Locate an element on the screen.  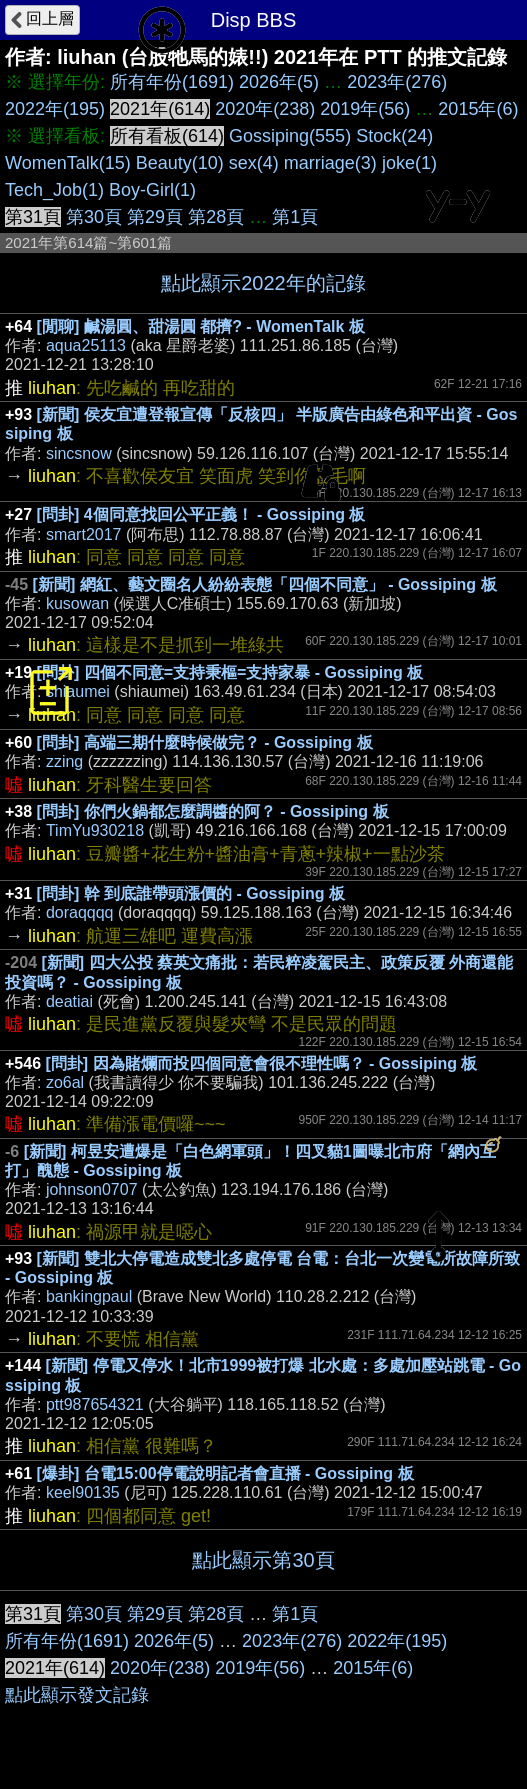
scroll to top of page is located at coordinates (438, 1236).